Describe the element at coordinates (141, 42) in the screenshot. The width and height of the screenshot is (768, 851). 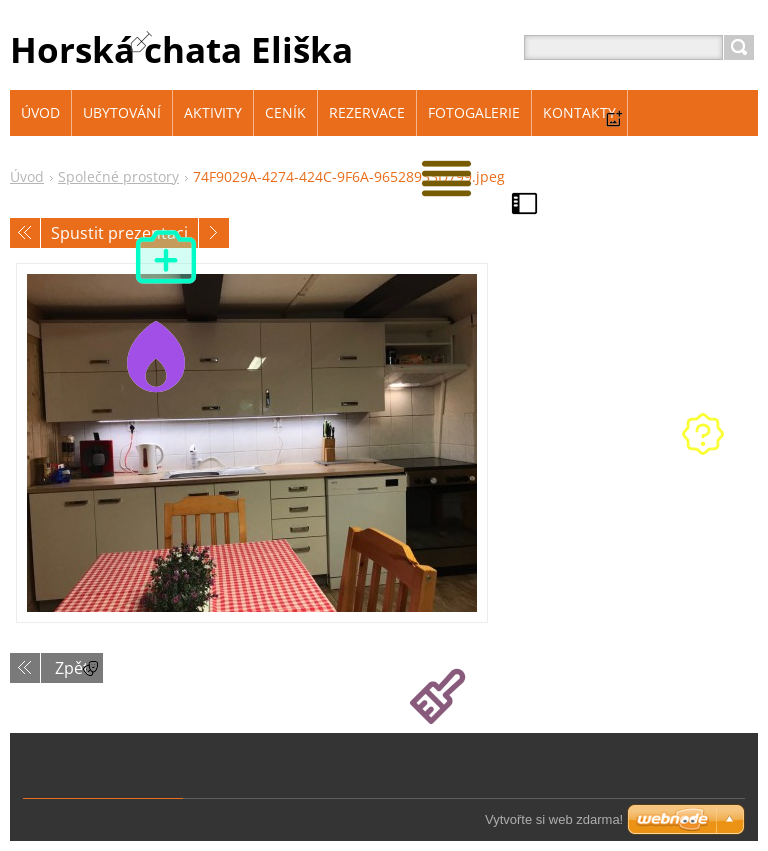
I see `access gardening or landscaping tools` at that location.